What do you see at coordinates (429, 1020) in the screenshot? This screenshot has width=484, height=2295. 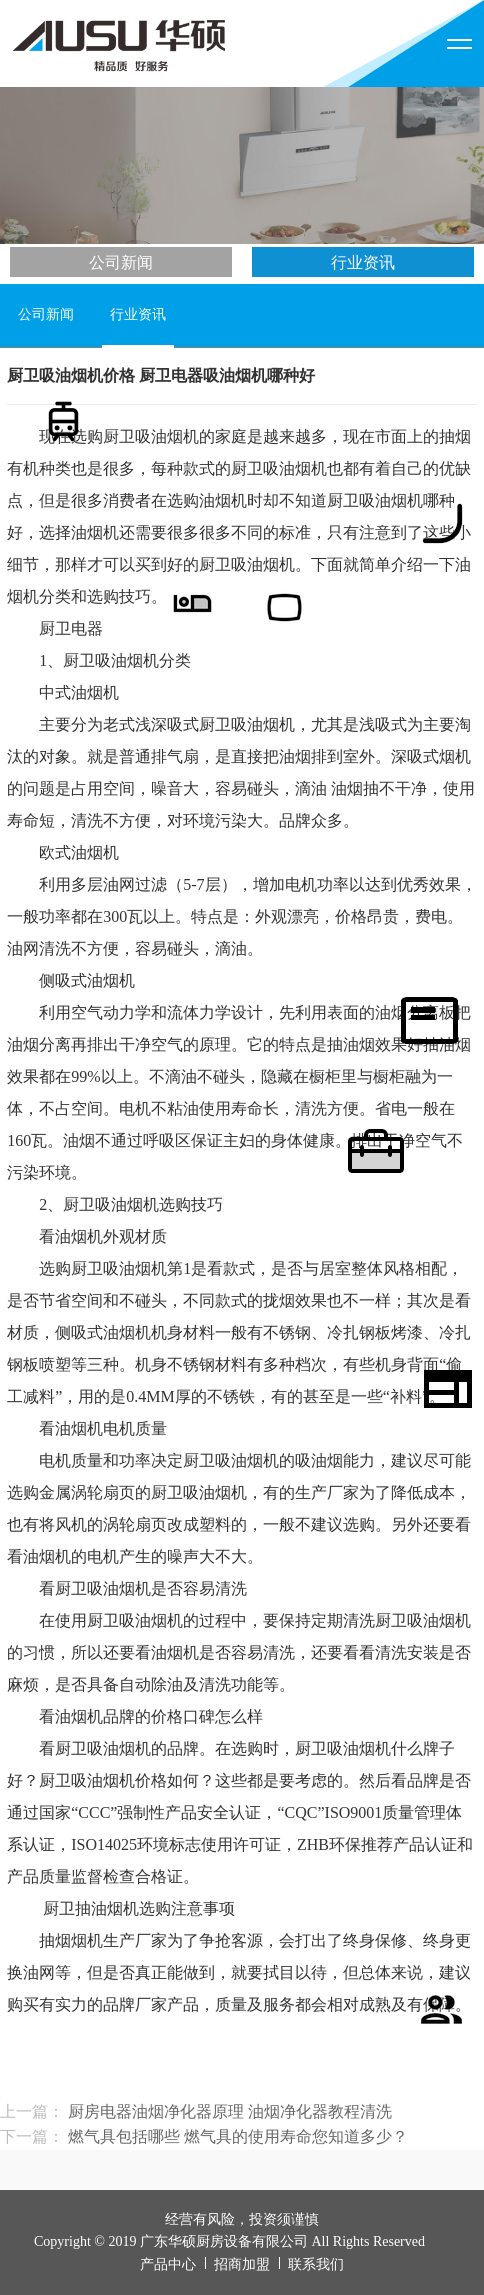 I see `view featured playlist` at bounding box center [429, 1020].